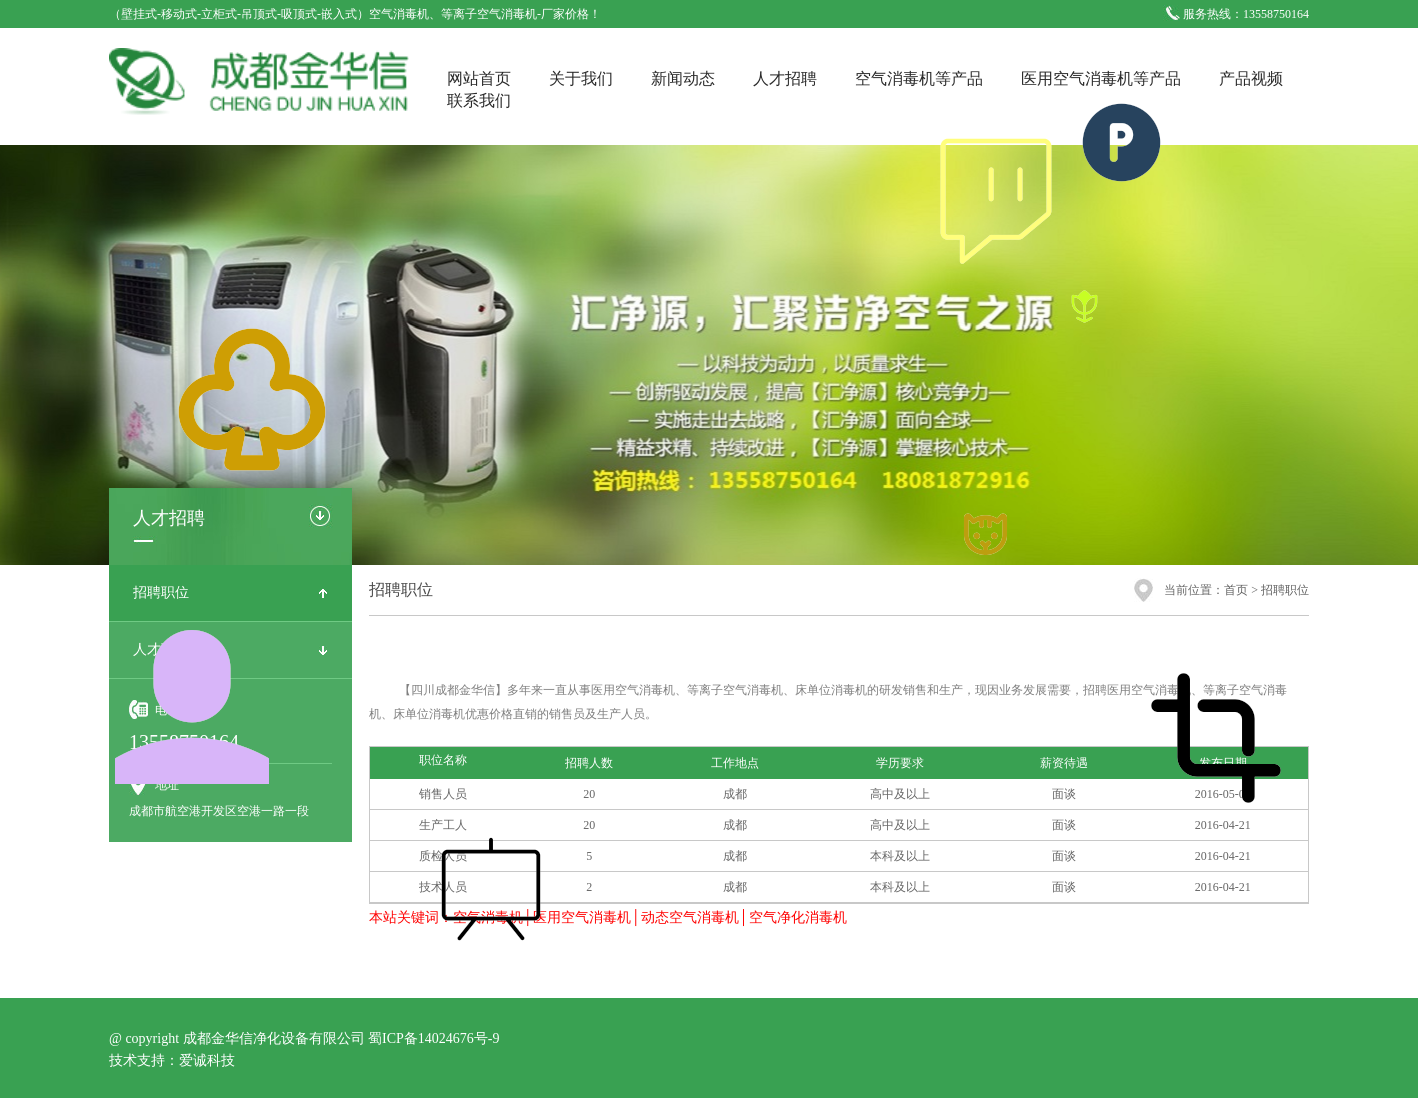 Image resolution: width=1418 pixels, height=1098 pixels. What do you see at coordinates (252, 402) in the screenshot?
I see `select clubs suit in a card game` at bounding box center [252, 402].